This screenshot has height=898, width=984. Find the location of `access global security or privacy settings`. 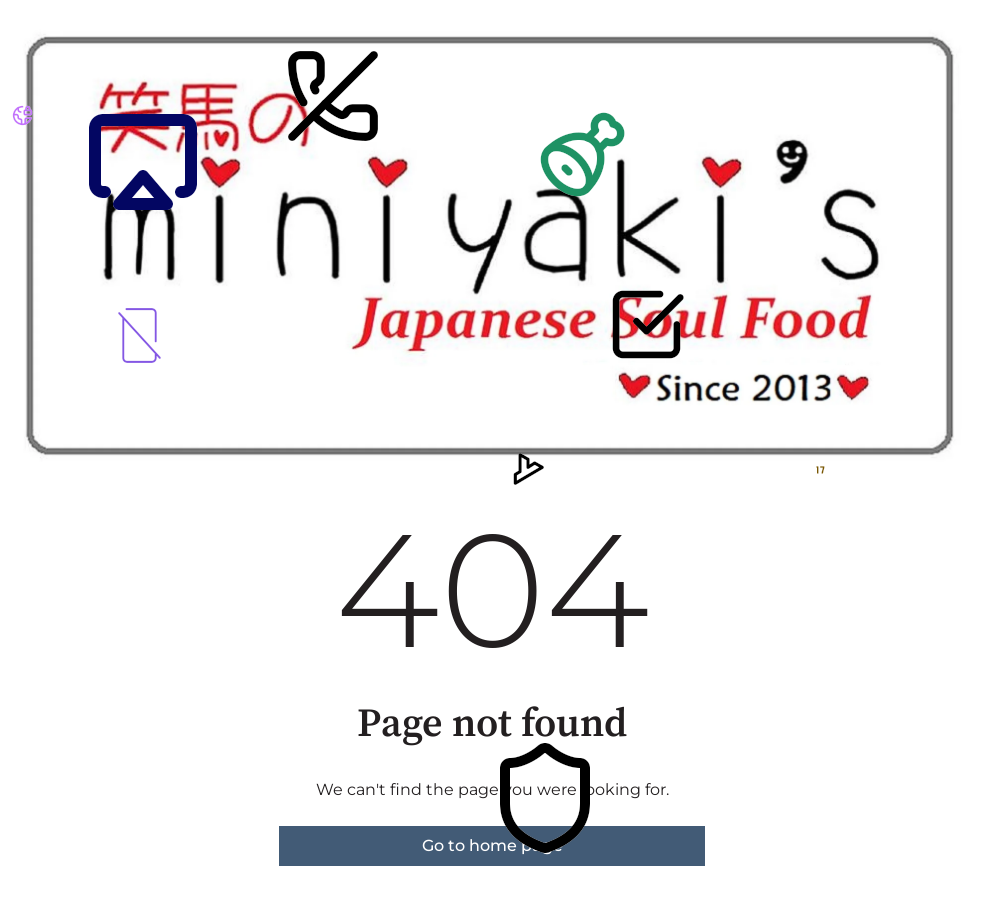

access global security or privacy settings is located at coordinates (22, 115).